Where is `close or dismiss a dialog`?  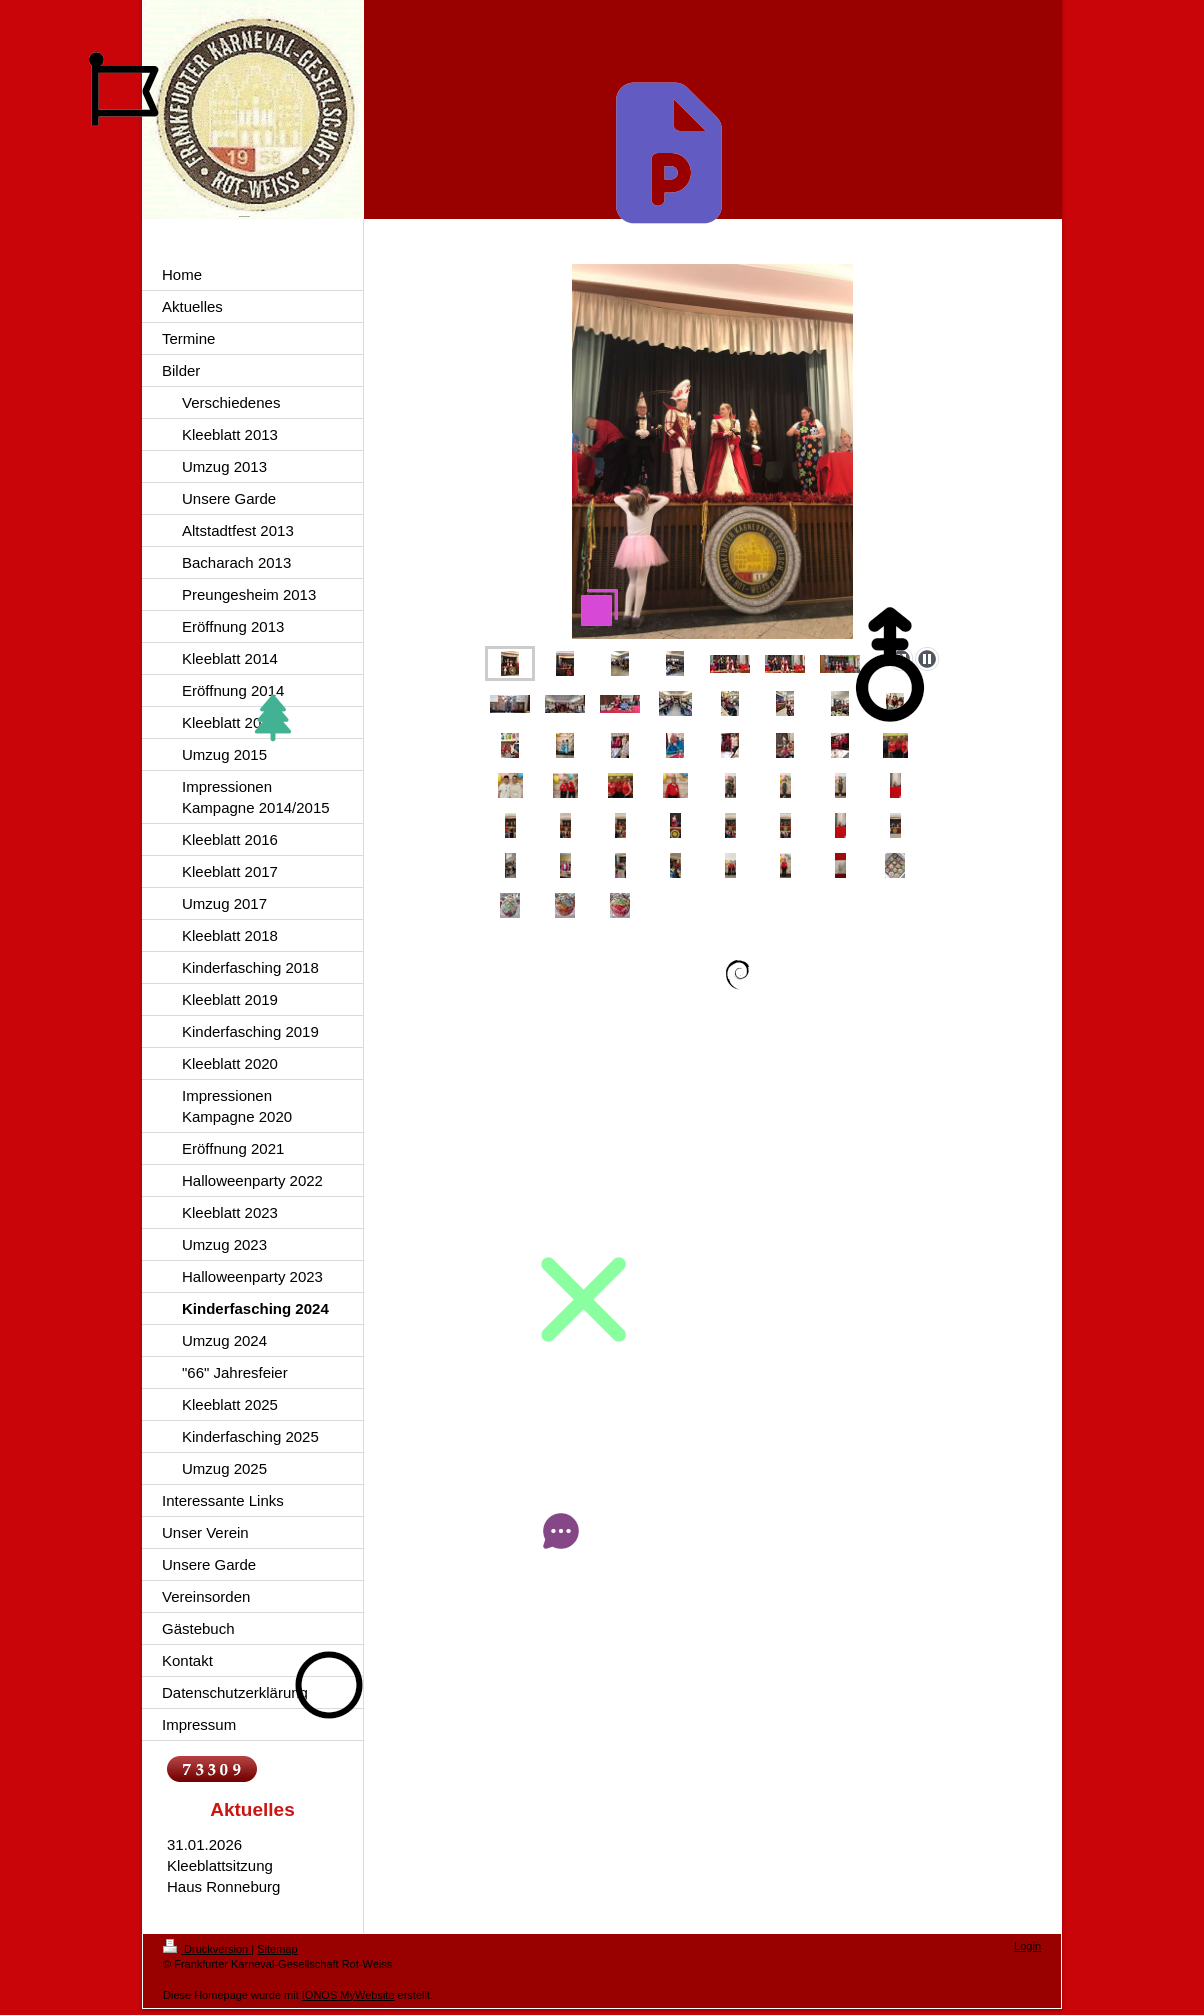
close or dismiss a dialog is located at coordinates (583, 1299).